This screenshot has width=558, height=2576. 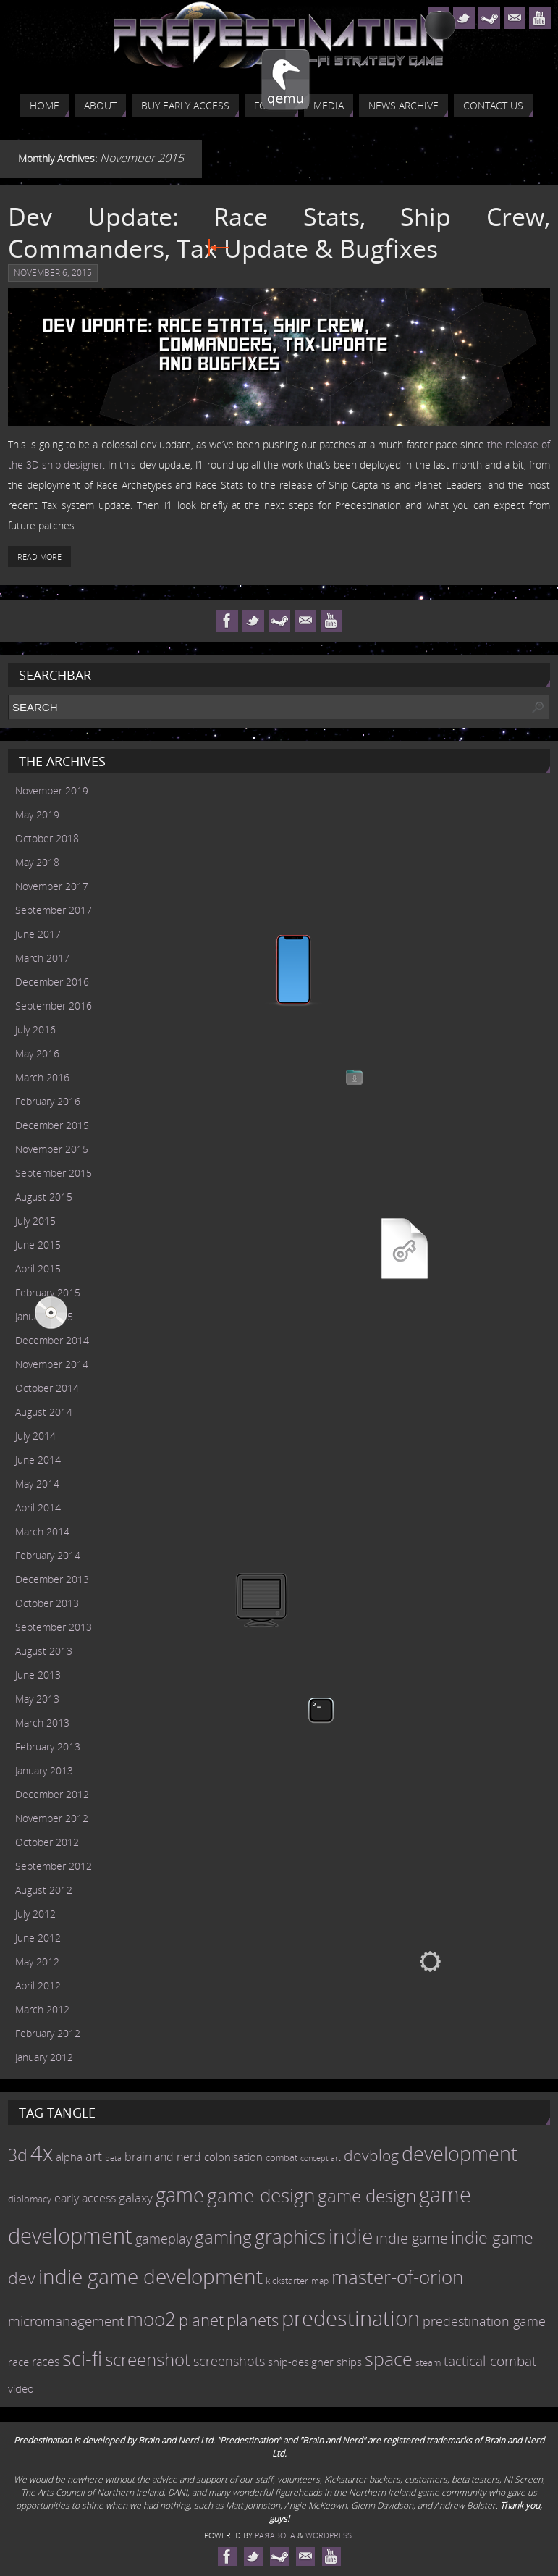 I want to click on open terminal application, so click(x=321, y=1710).